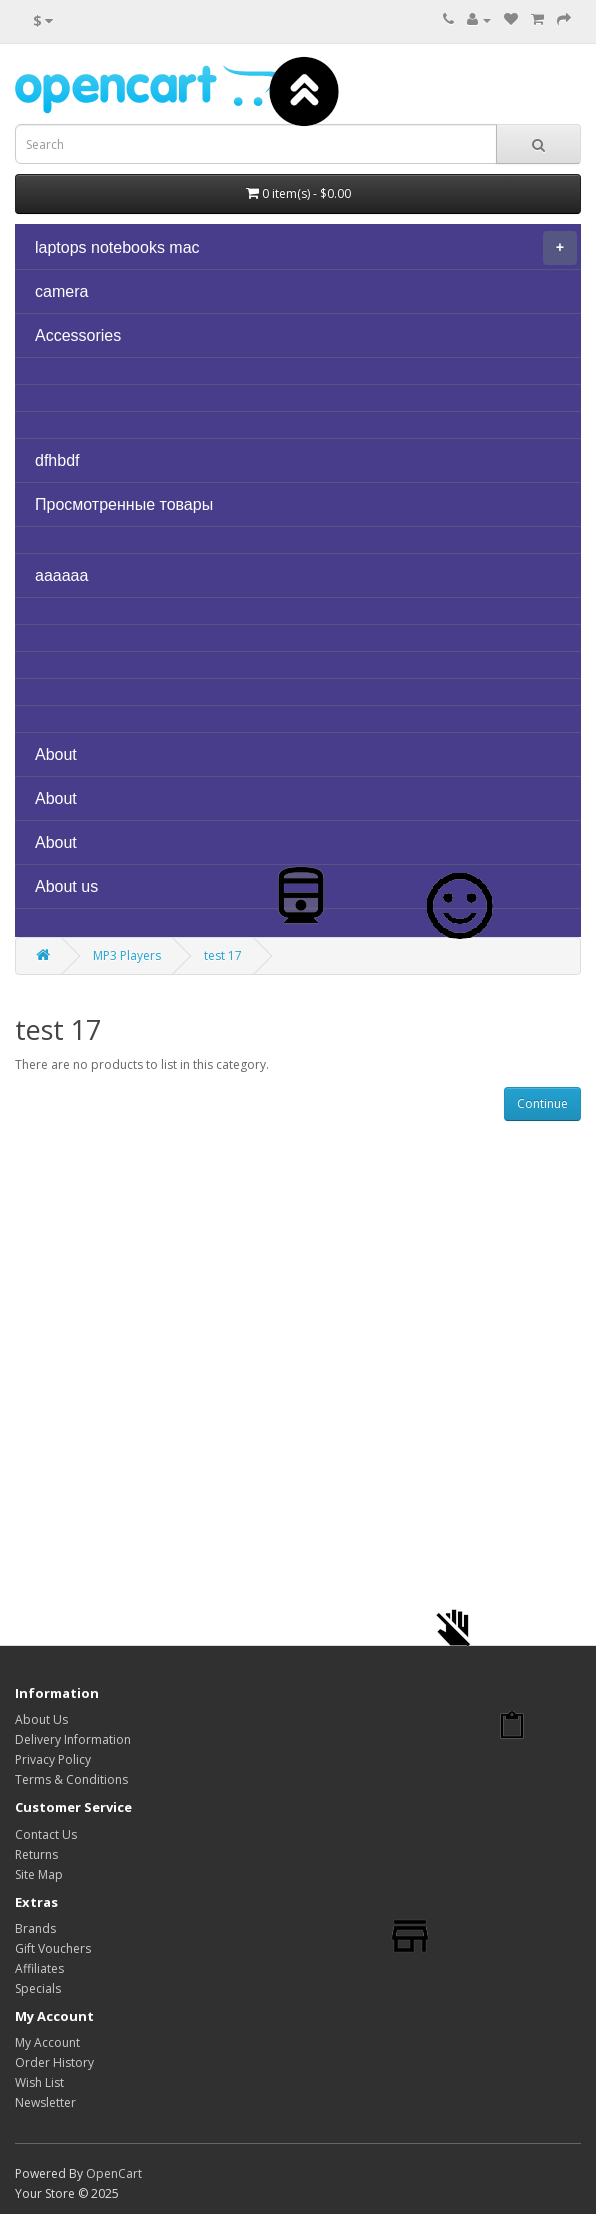 This screenshot has width=596, height=2214. I want to click on do not touch - indicates touchscreen disabled, so click(454, 1628).